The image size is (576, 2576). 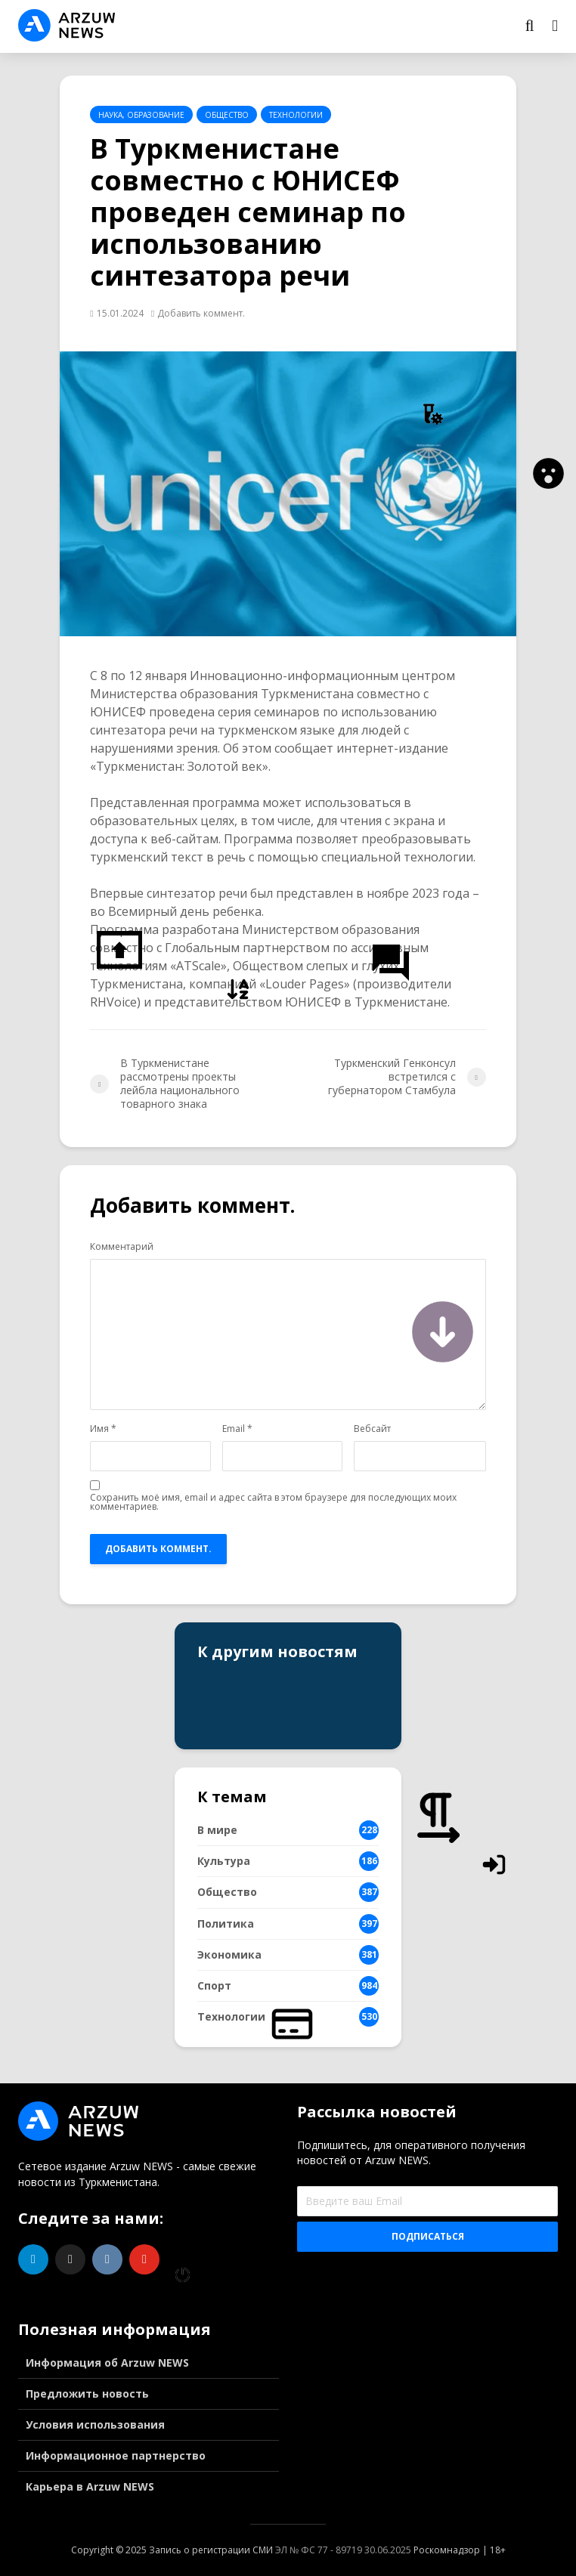 What do you see at coordinates (494, 1864) in the screenshot?
I see `sign in to your account` at bounding box center [494, 1864].